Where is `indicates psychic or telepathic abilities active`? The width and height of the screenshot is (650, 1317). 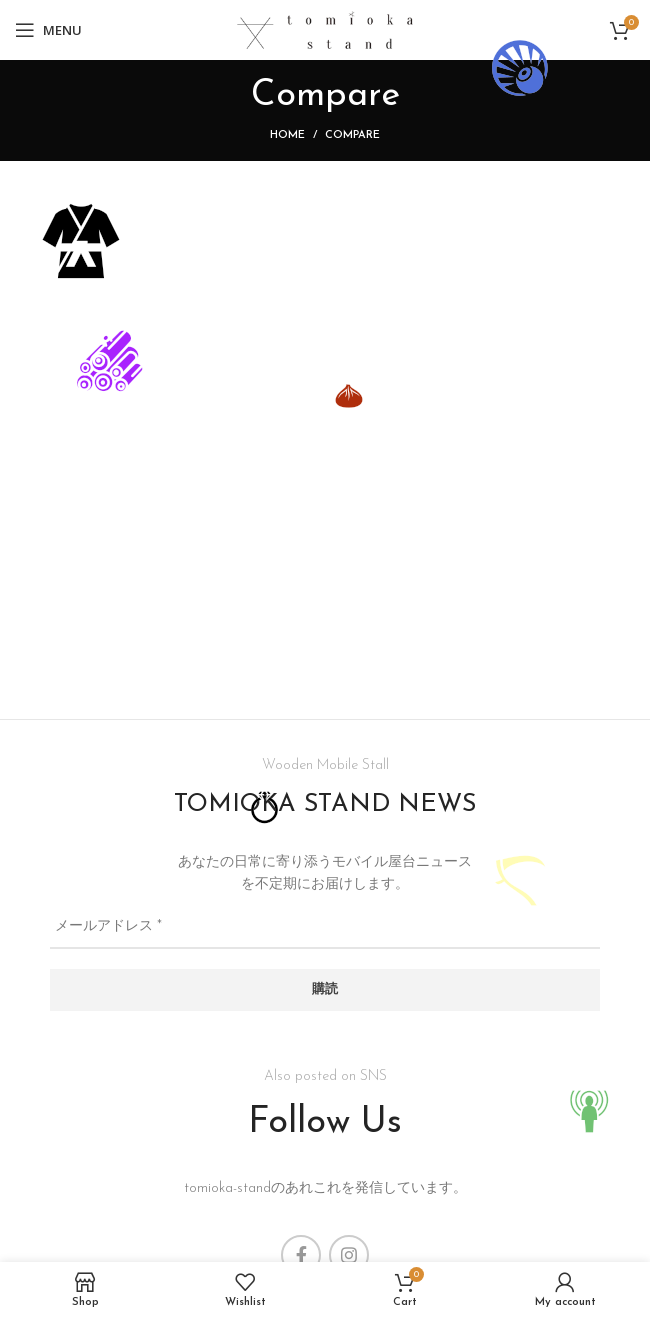
indicates psychic or telepathic abilities active is located at coordinates (589, 1111).